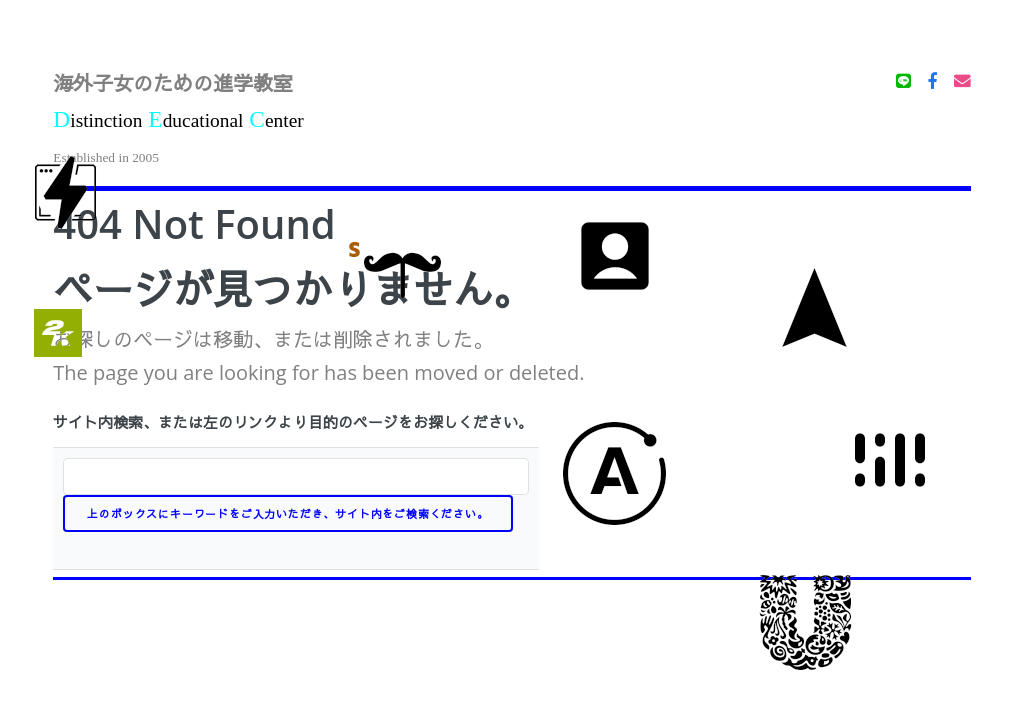 This screenshot has height=720, width=1024. I want to click on scrollreveal javascript library logo, so click(890, 460).